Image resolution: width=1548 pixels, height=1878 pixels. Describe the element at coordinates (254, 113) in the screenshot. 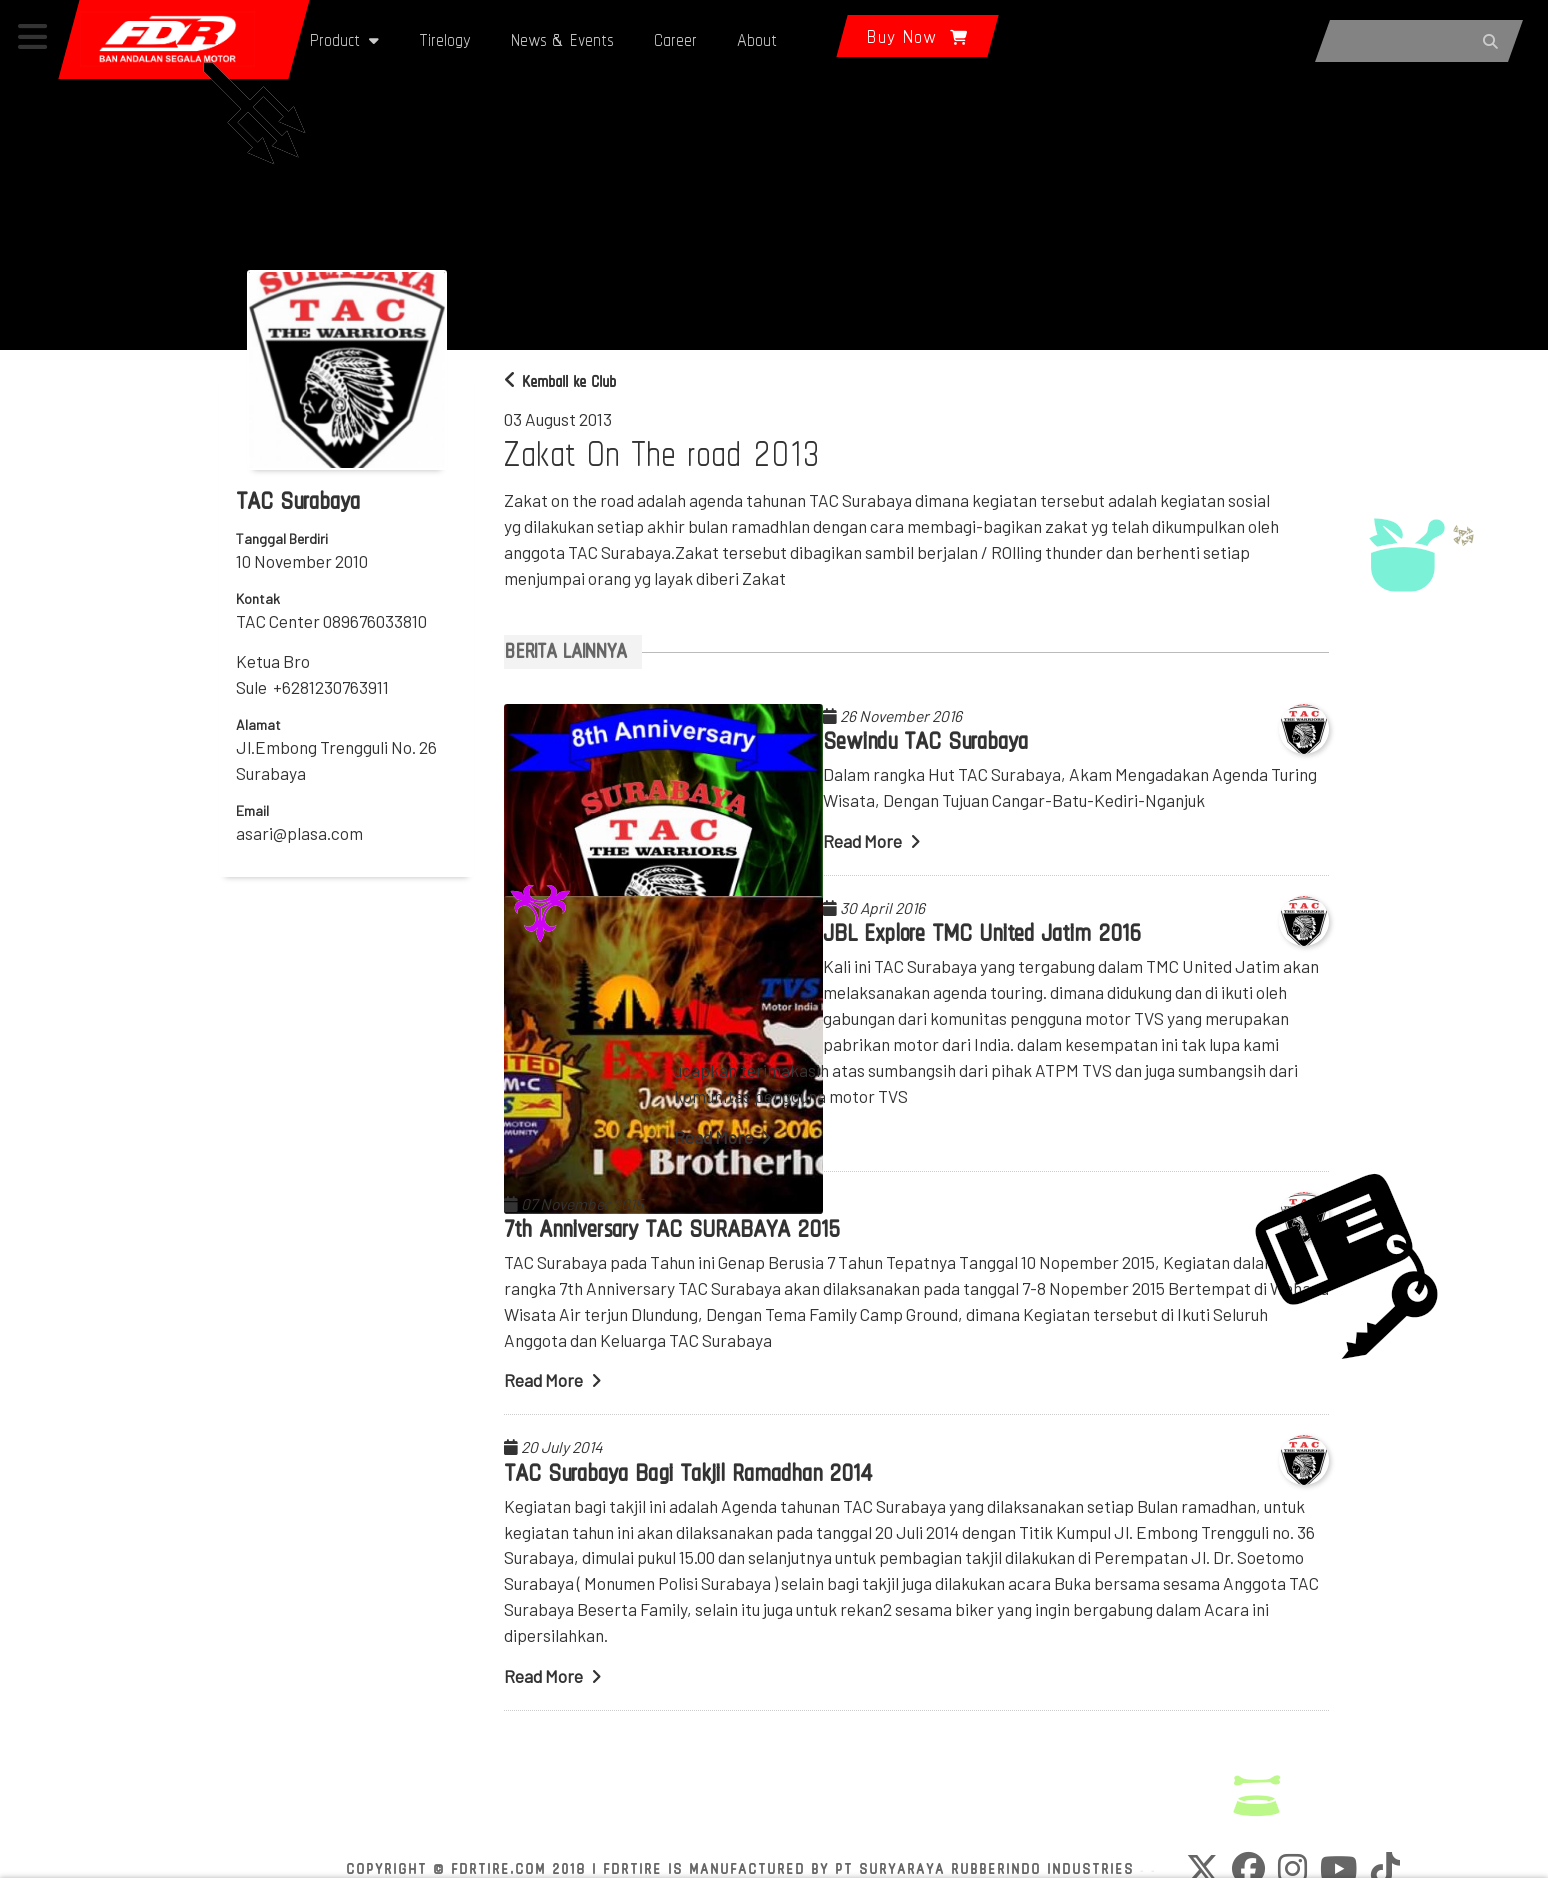

I see `select the trident weapon` at that location.